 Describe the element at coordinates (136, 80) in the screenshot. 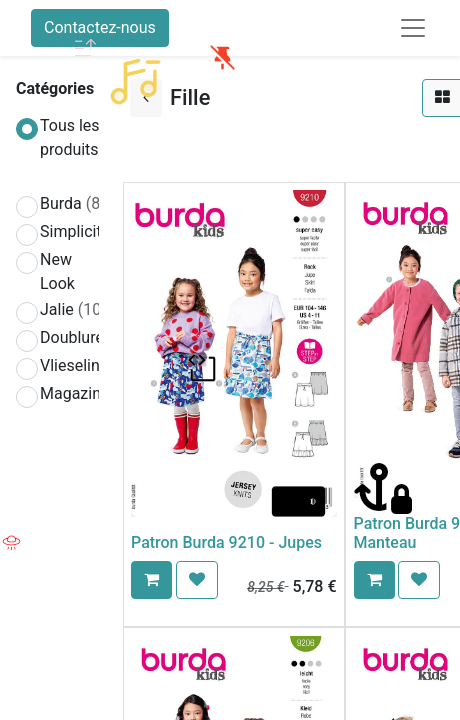

I see `remove a song from playlist` at that location.